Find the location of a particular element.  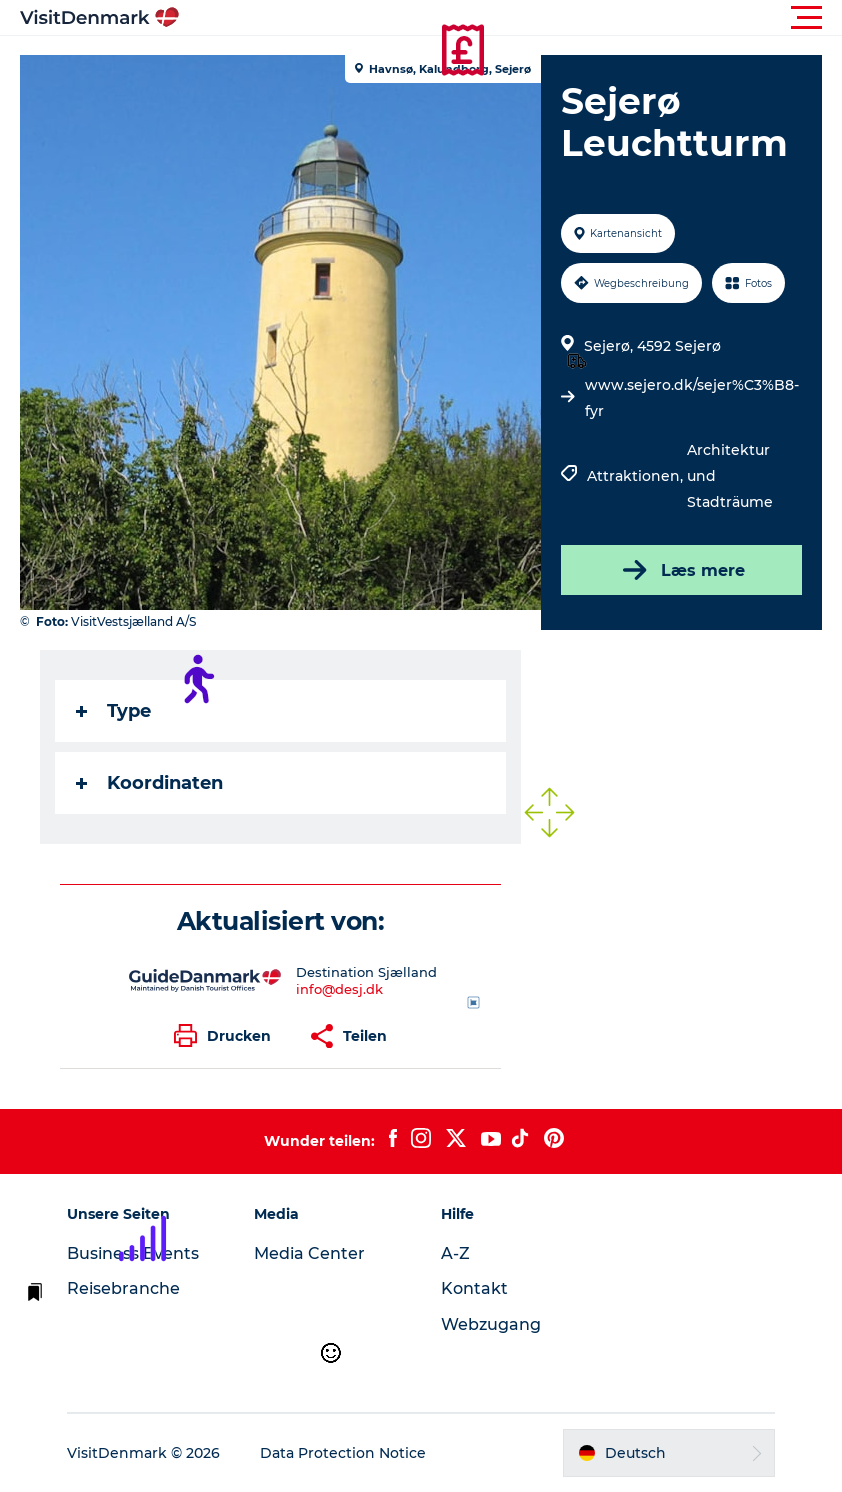

expand content to full screen is located at coordinates (549, 812).